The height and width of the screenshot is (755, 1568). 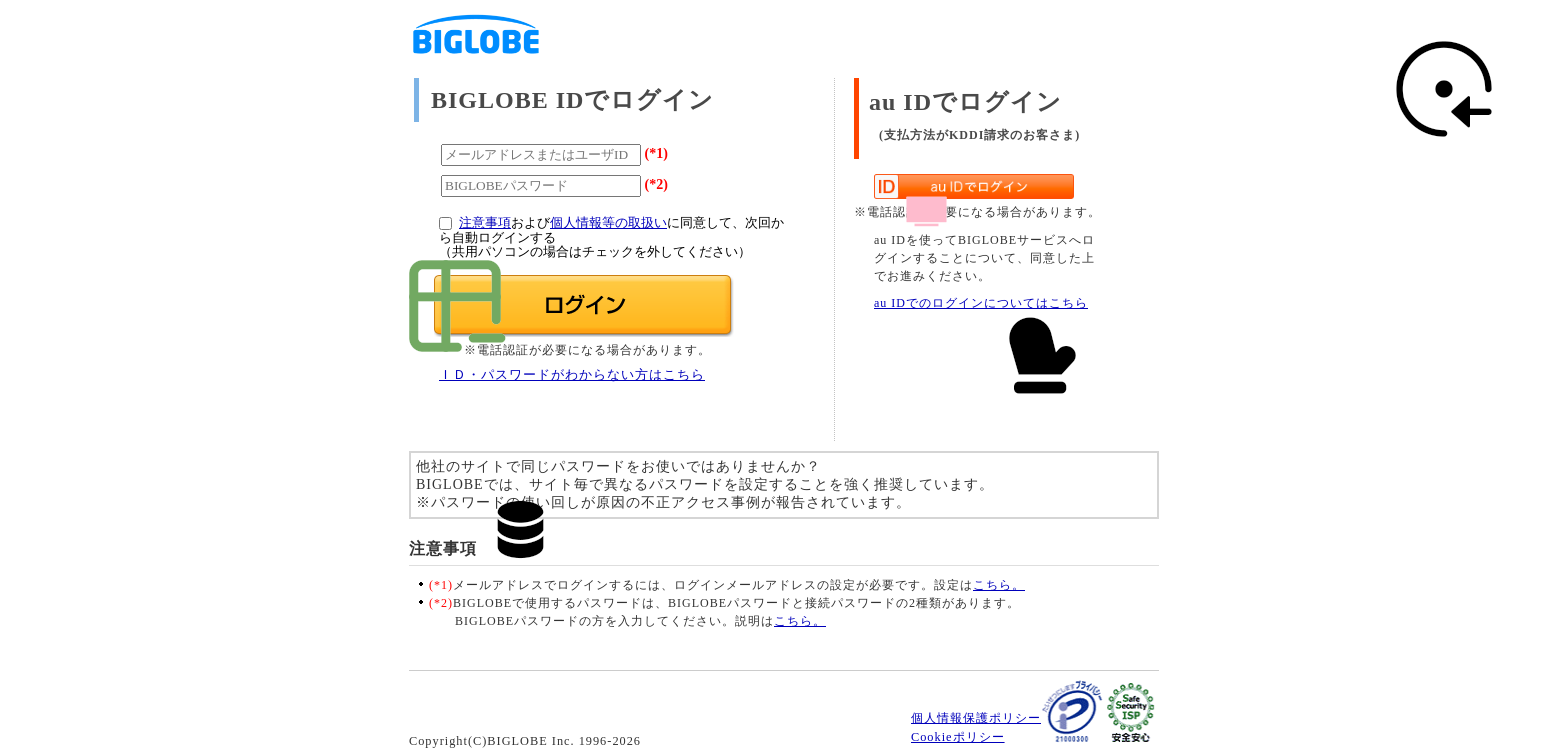 What do you see at coordinates (455, 306) in the screenshot?
I see `remove a row or column from a table` at bounding box center [455, 306].